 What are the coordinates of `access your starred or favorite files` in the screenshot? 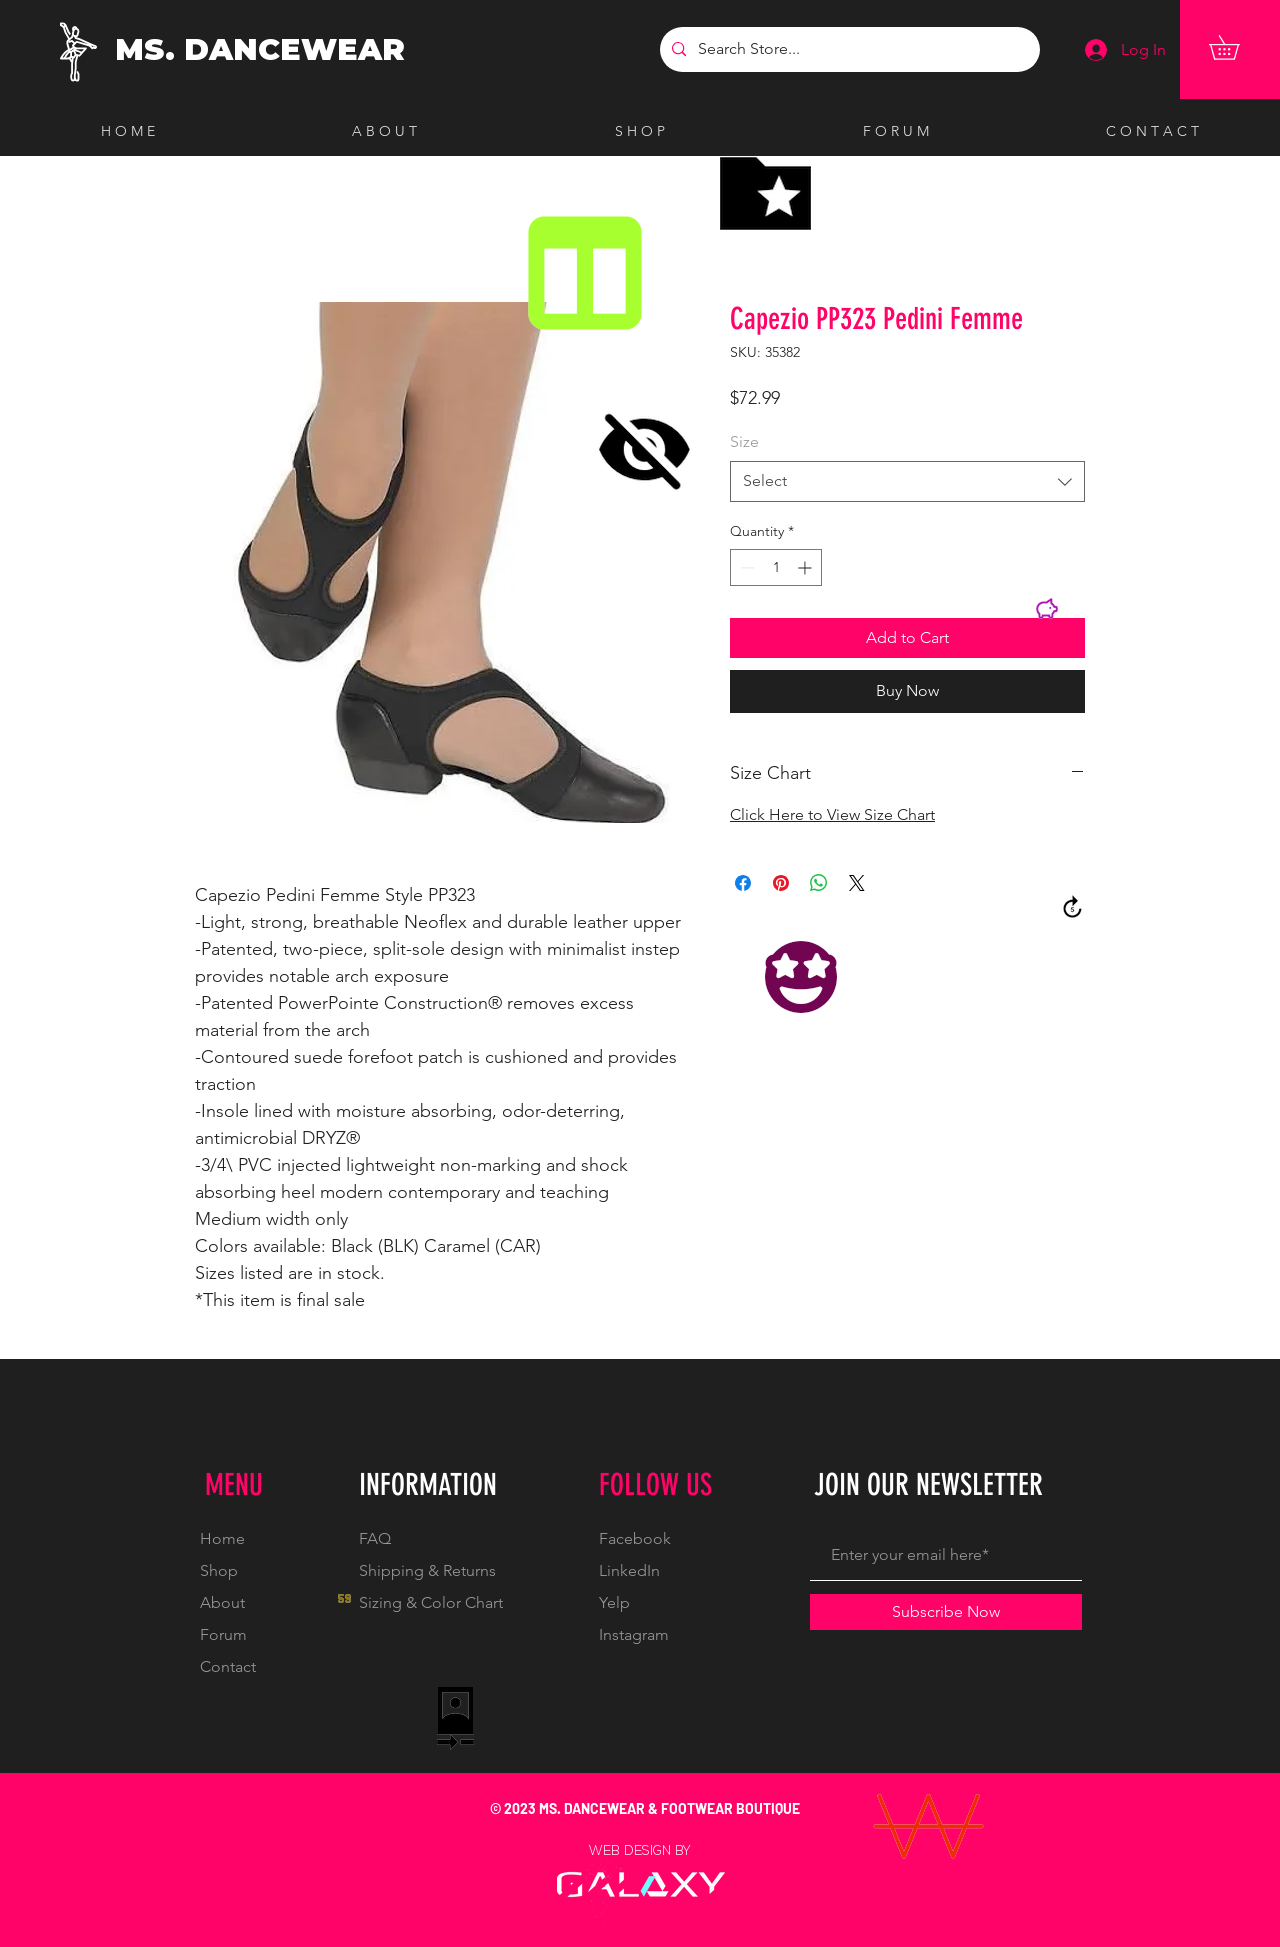 It's located at (765, 193).